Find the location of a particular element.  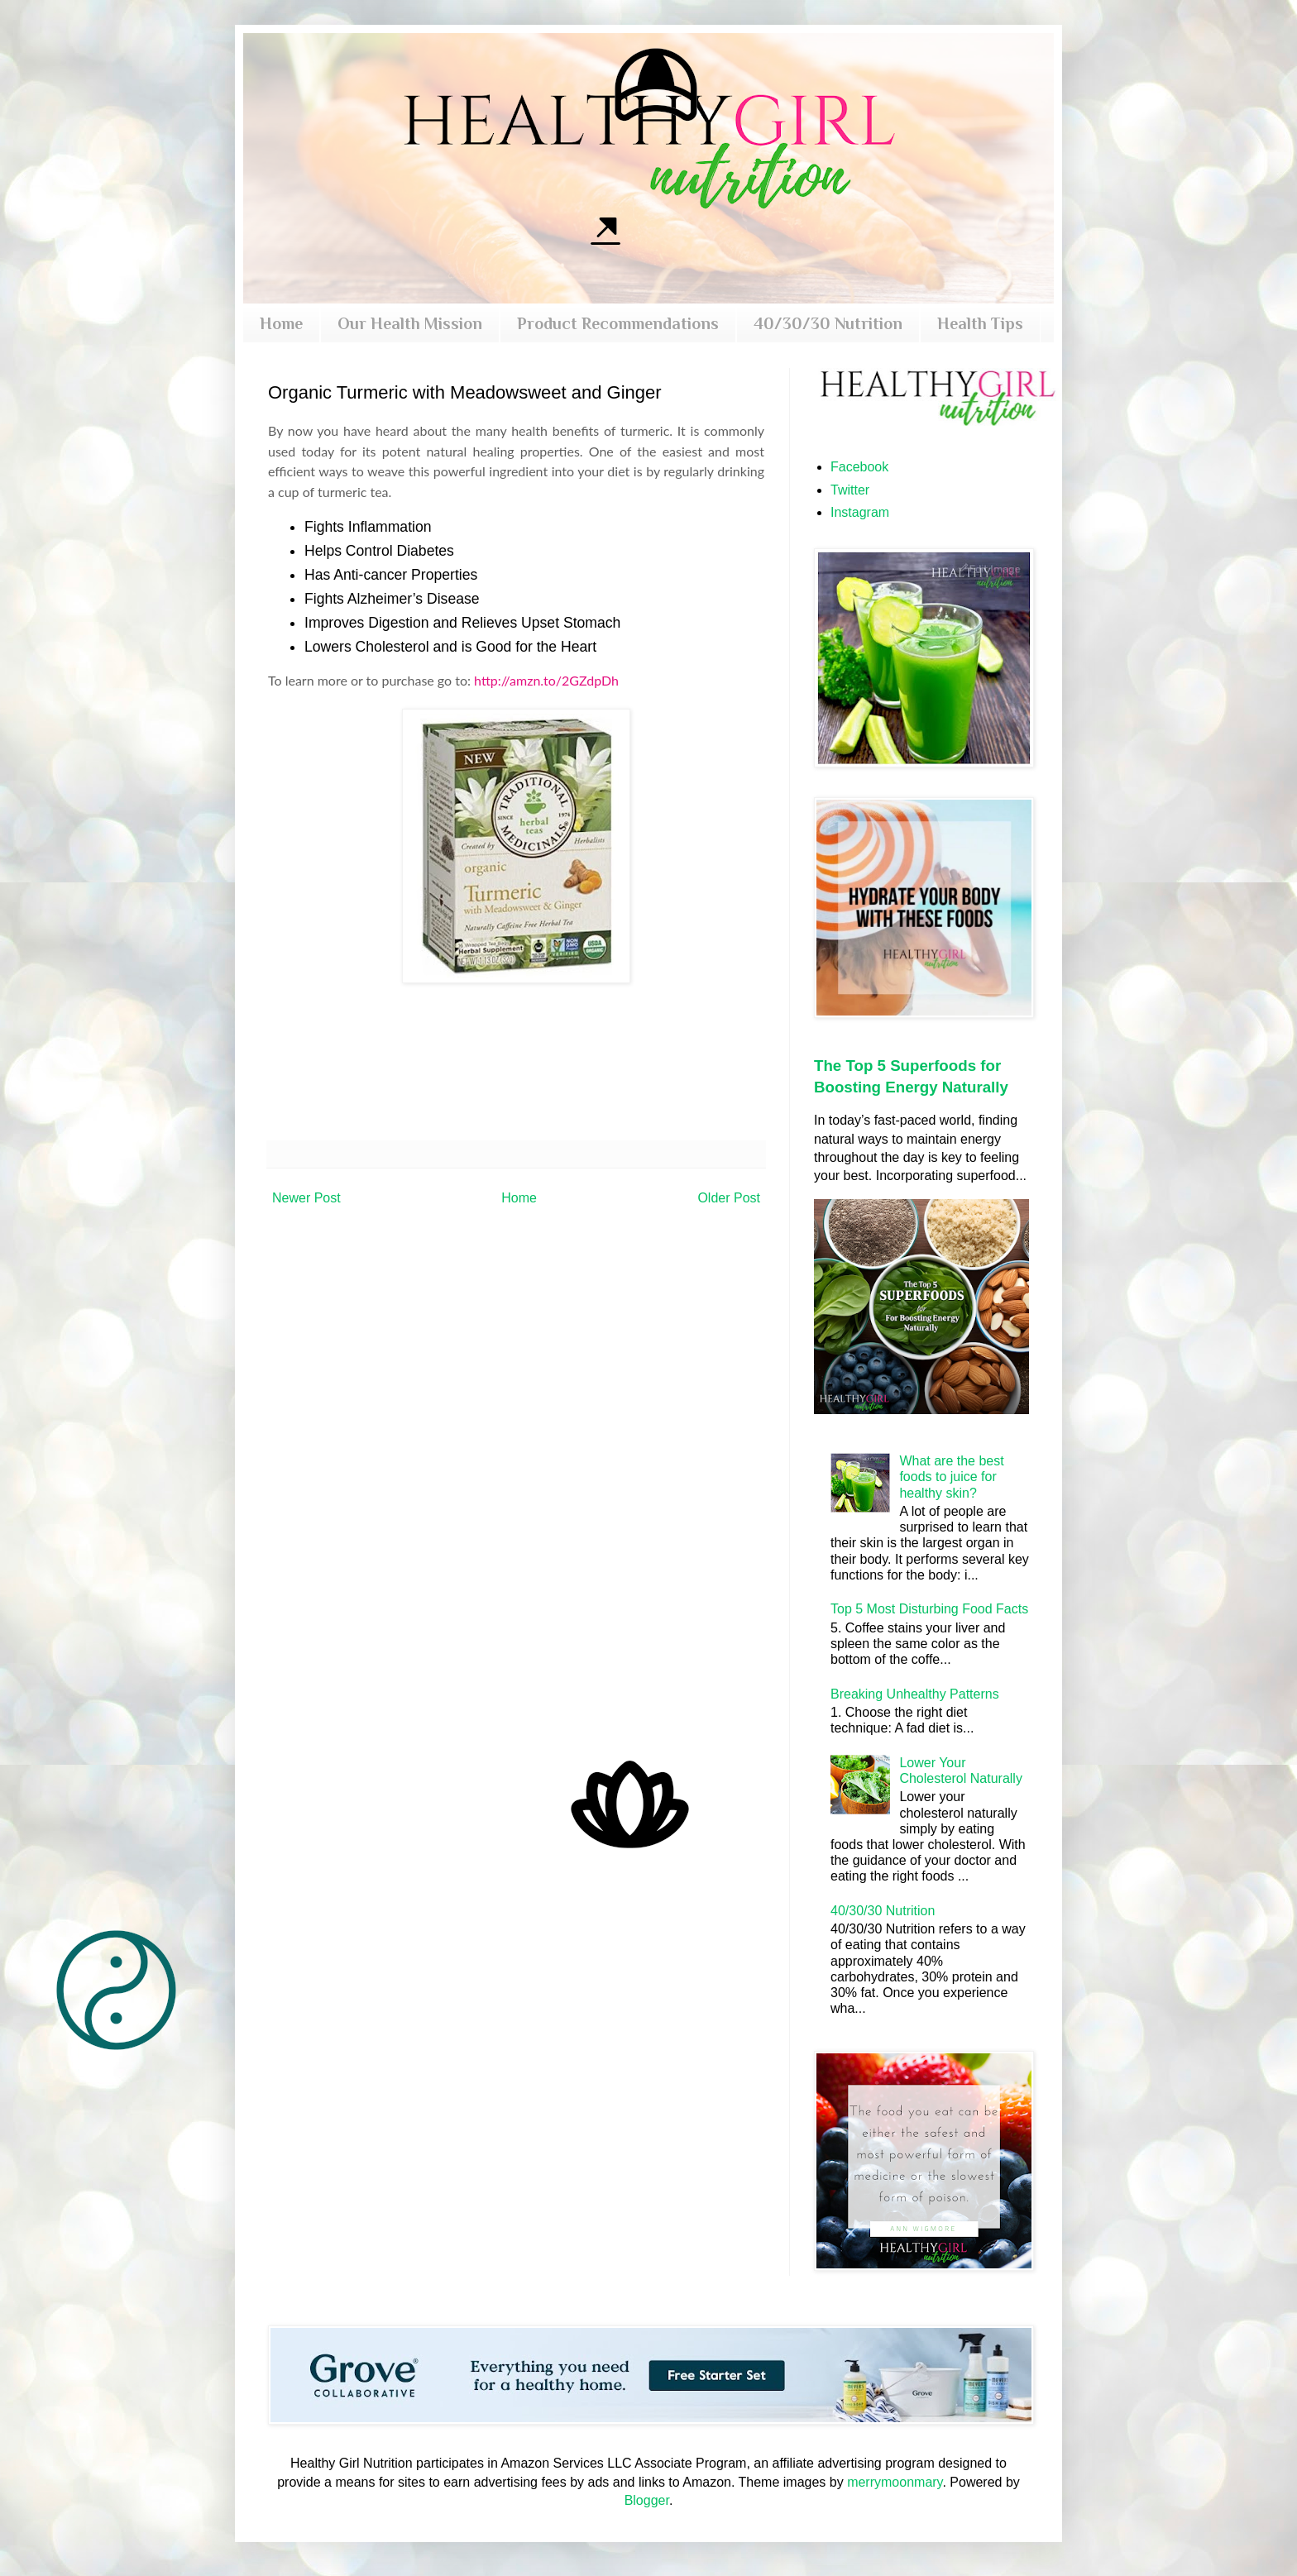

open link in new window is located at coordinates (605, 230).